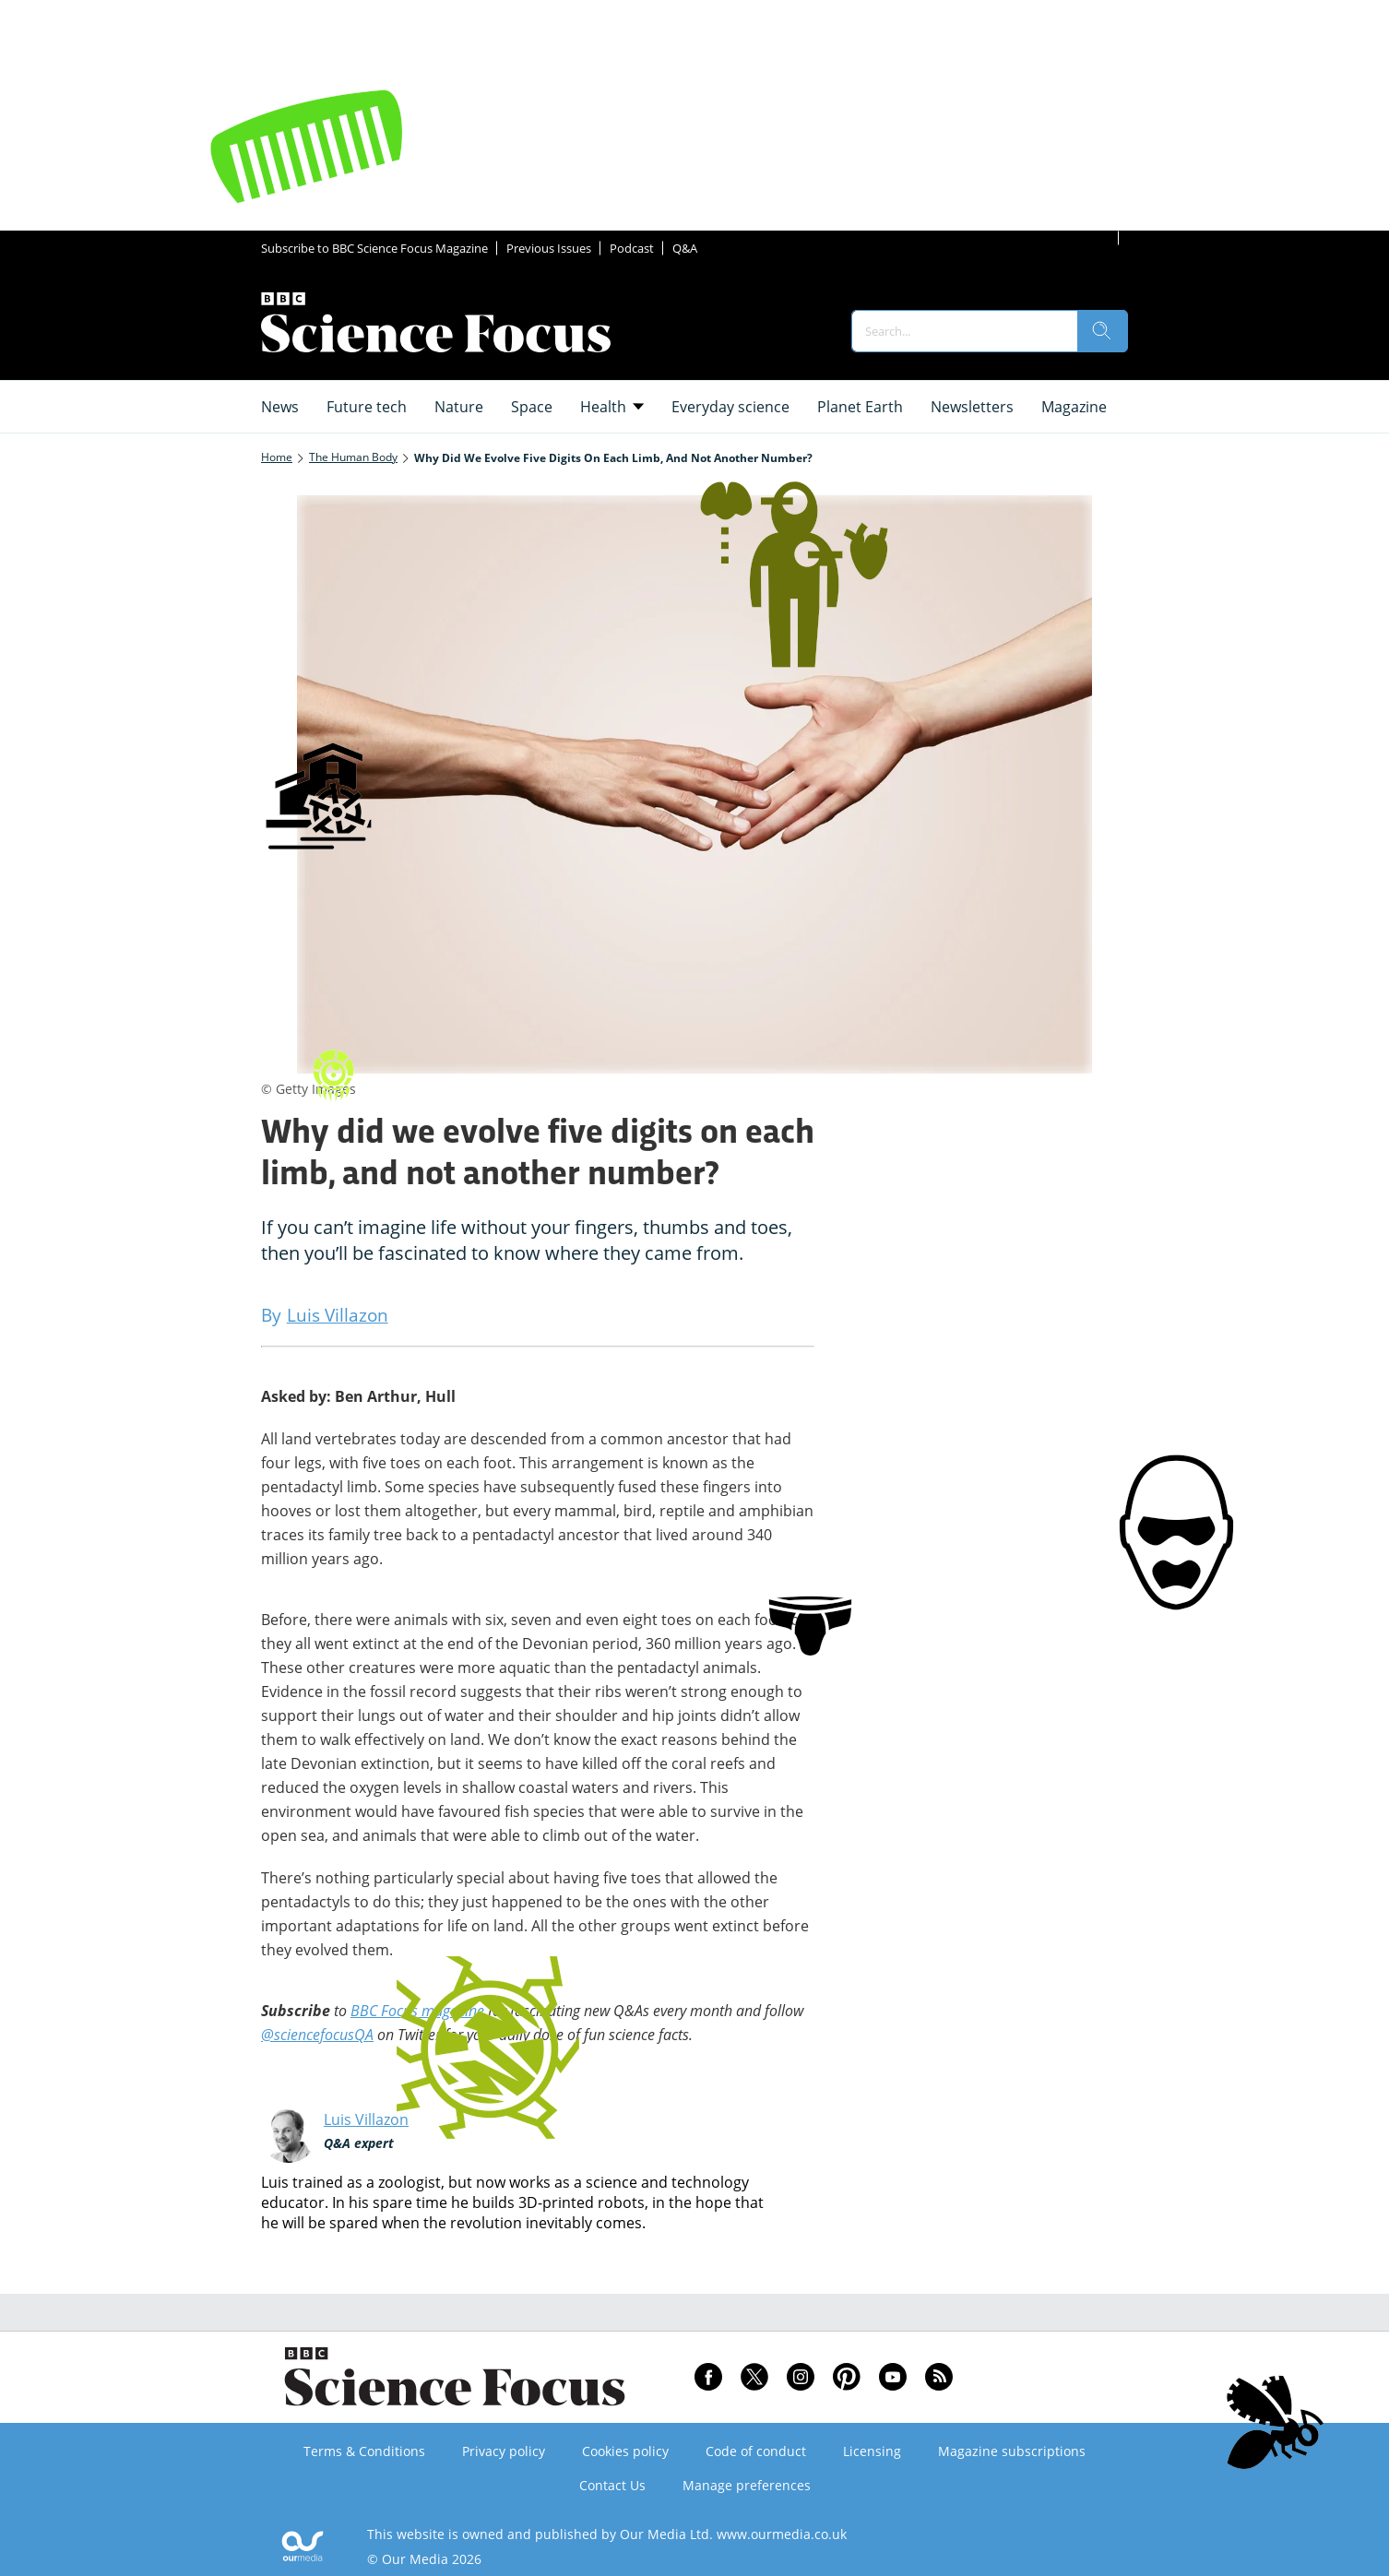  Describe the element at coordinates (1275, 2424) in the screenshot. I see `indicates bee-related content or honey products` at that location.